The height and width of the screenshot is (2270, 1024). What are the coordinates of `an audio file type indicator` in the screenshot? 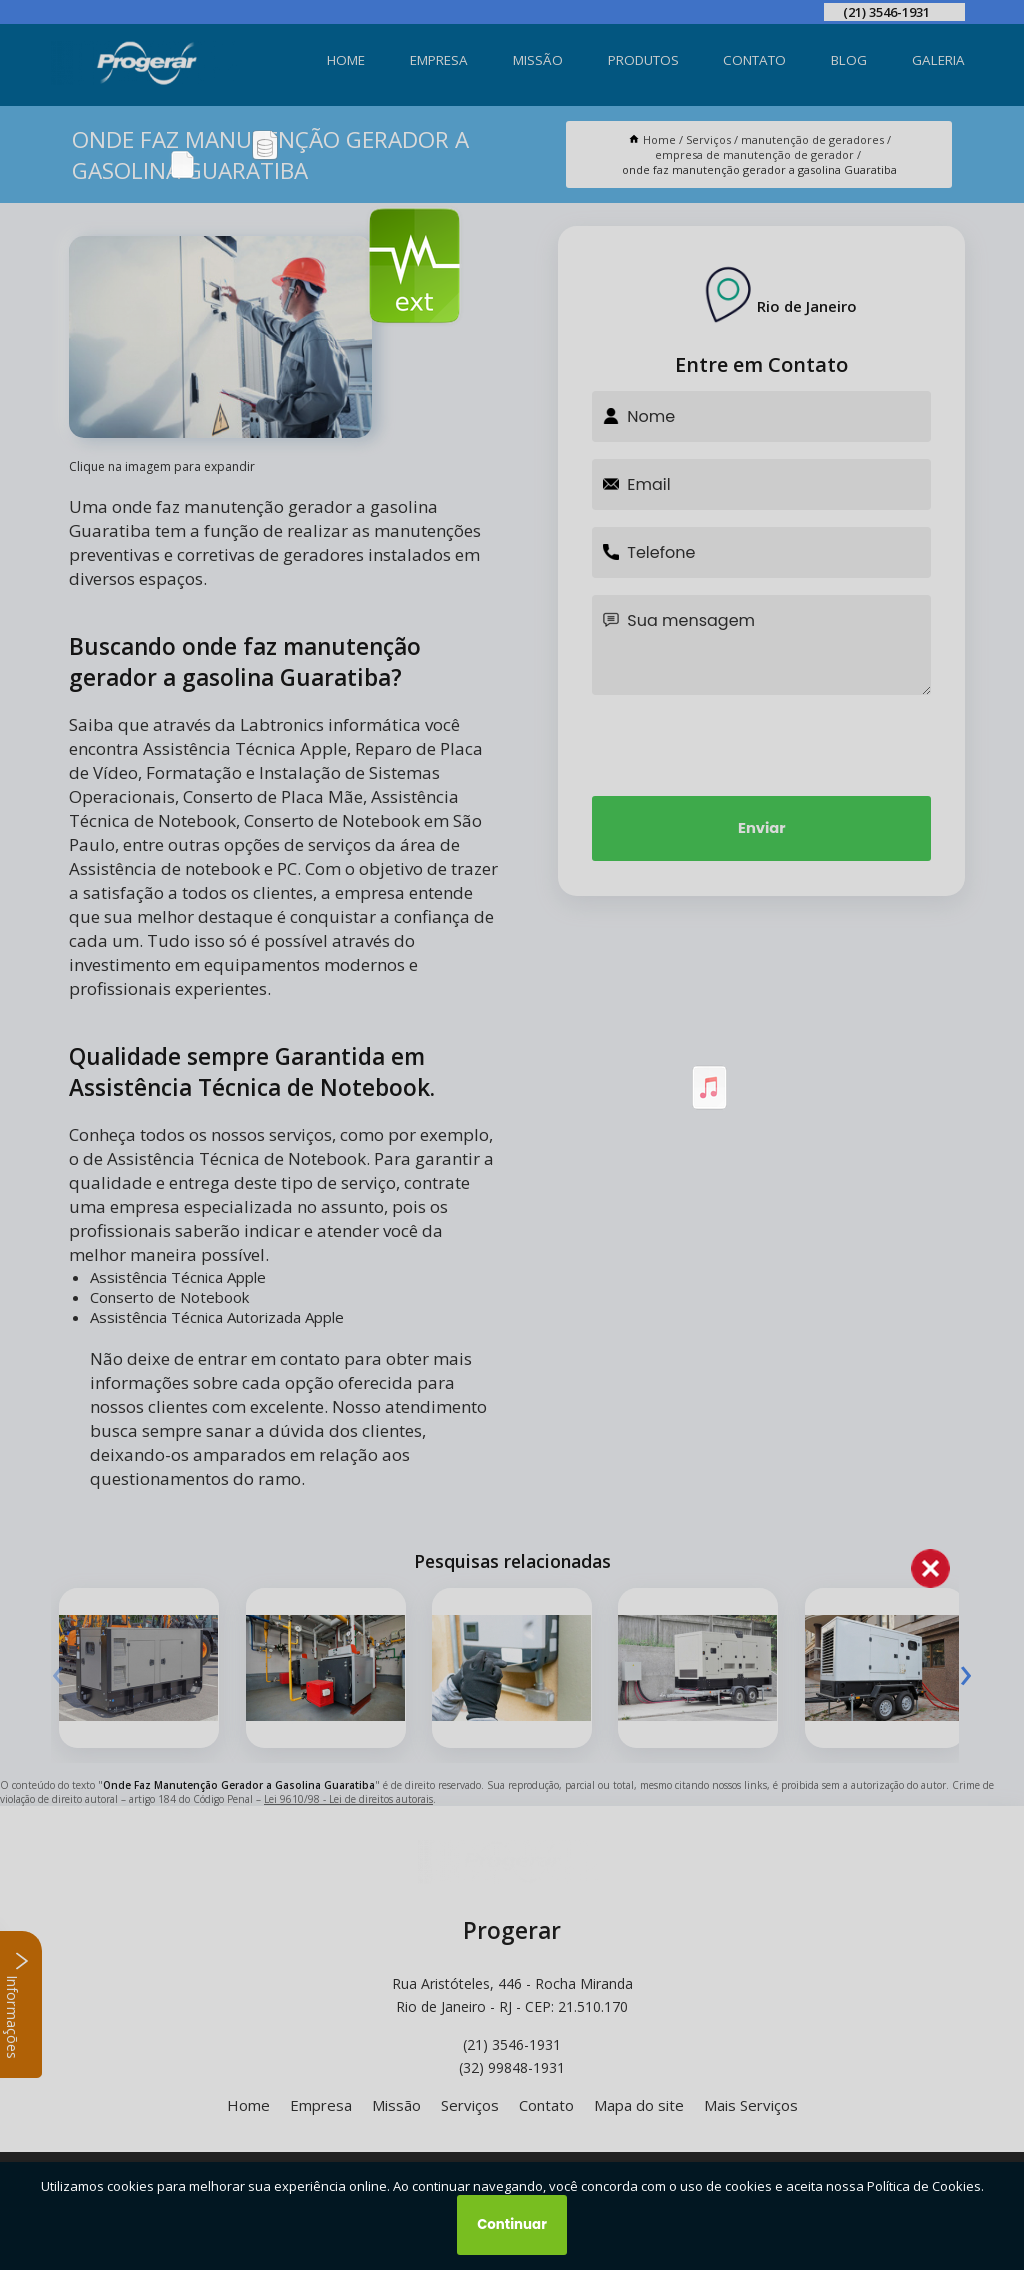 It's located at (709, 1087).